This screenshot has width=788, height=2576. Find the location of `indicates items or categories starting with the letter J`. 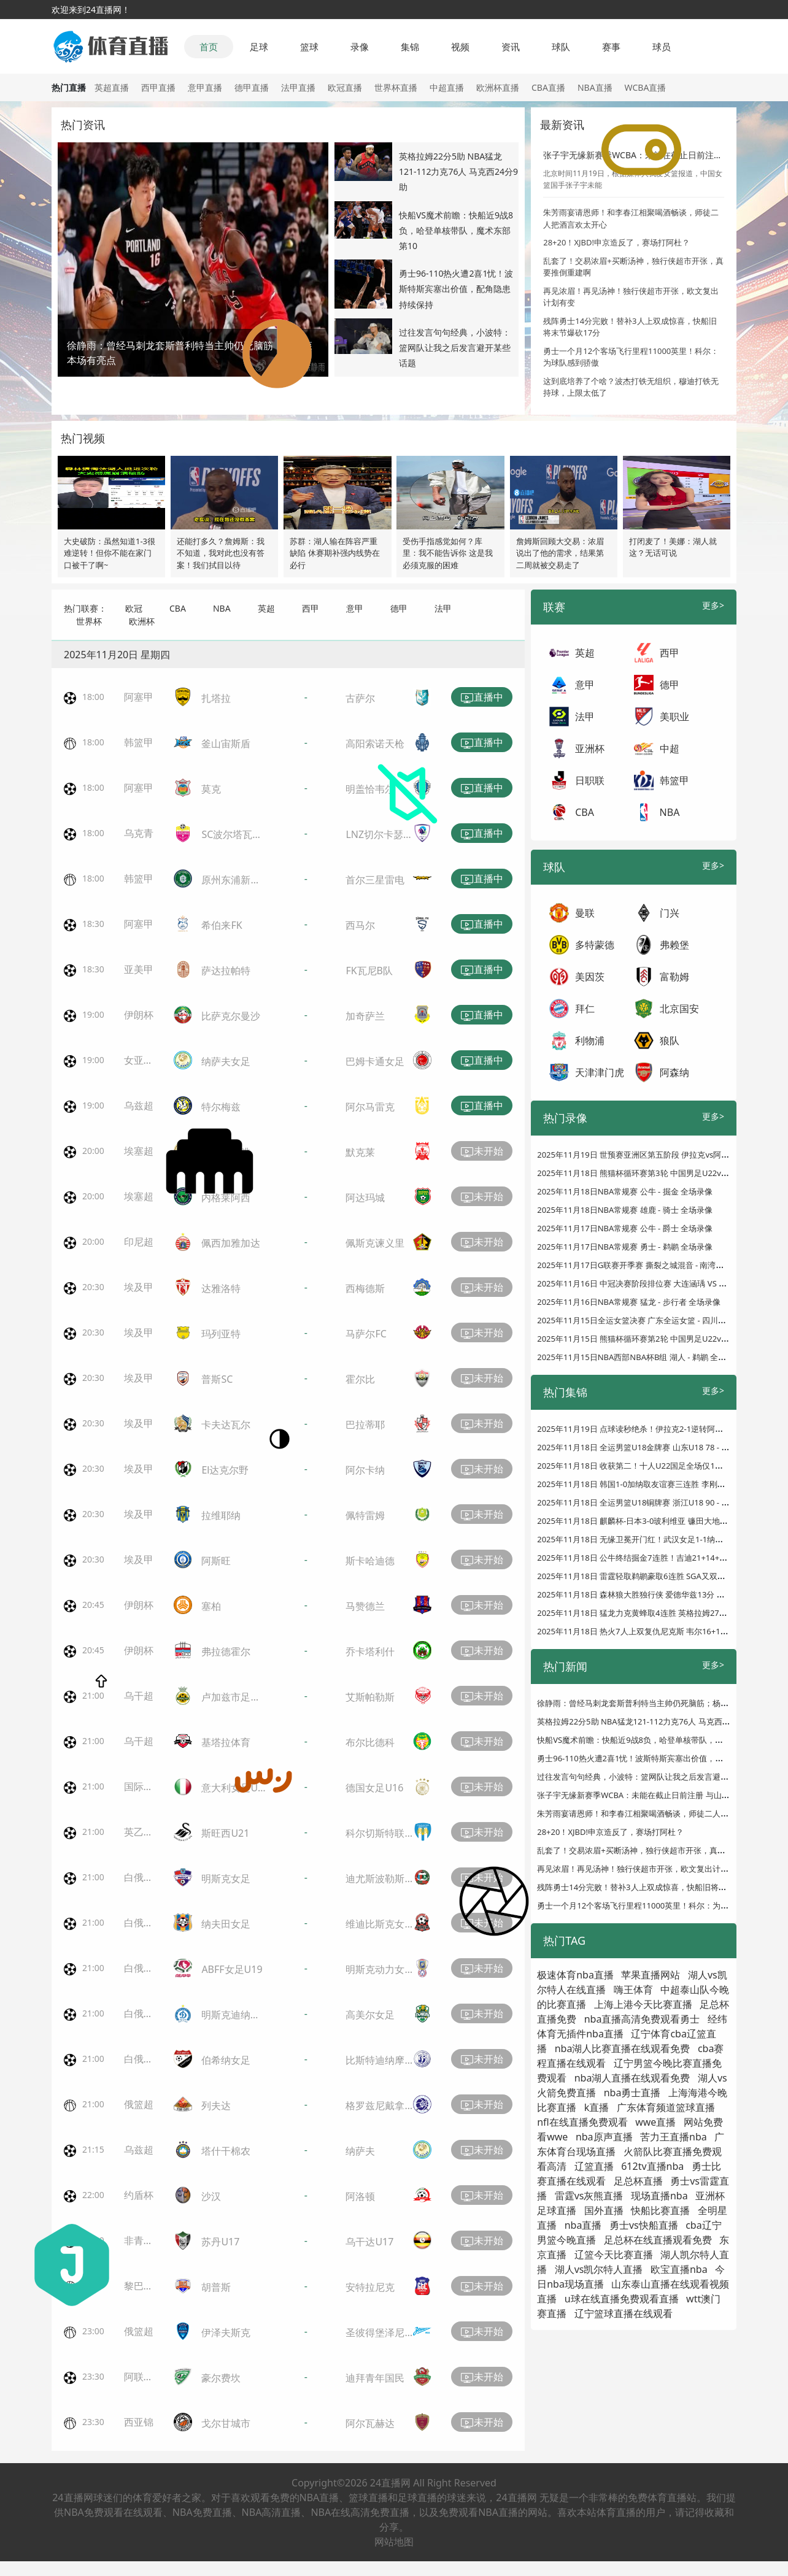

indicates items or categories starting with the letter J is located at coordinates (72, 2265).